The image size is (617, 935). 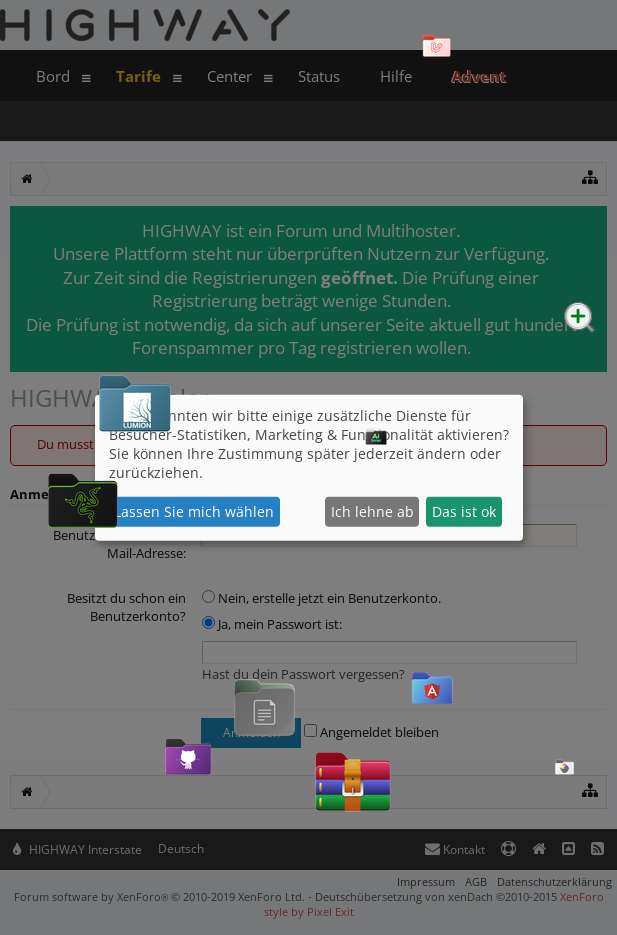 What do you see at coordinates (432, 689) in the screenshot?
I see `open folder containing Angular project files` at bounding box center [432, 689].